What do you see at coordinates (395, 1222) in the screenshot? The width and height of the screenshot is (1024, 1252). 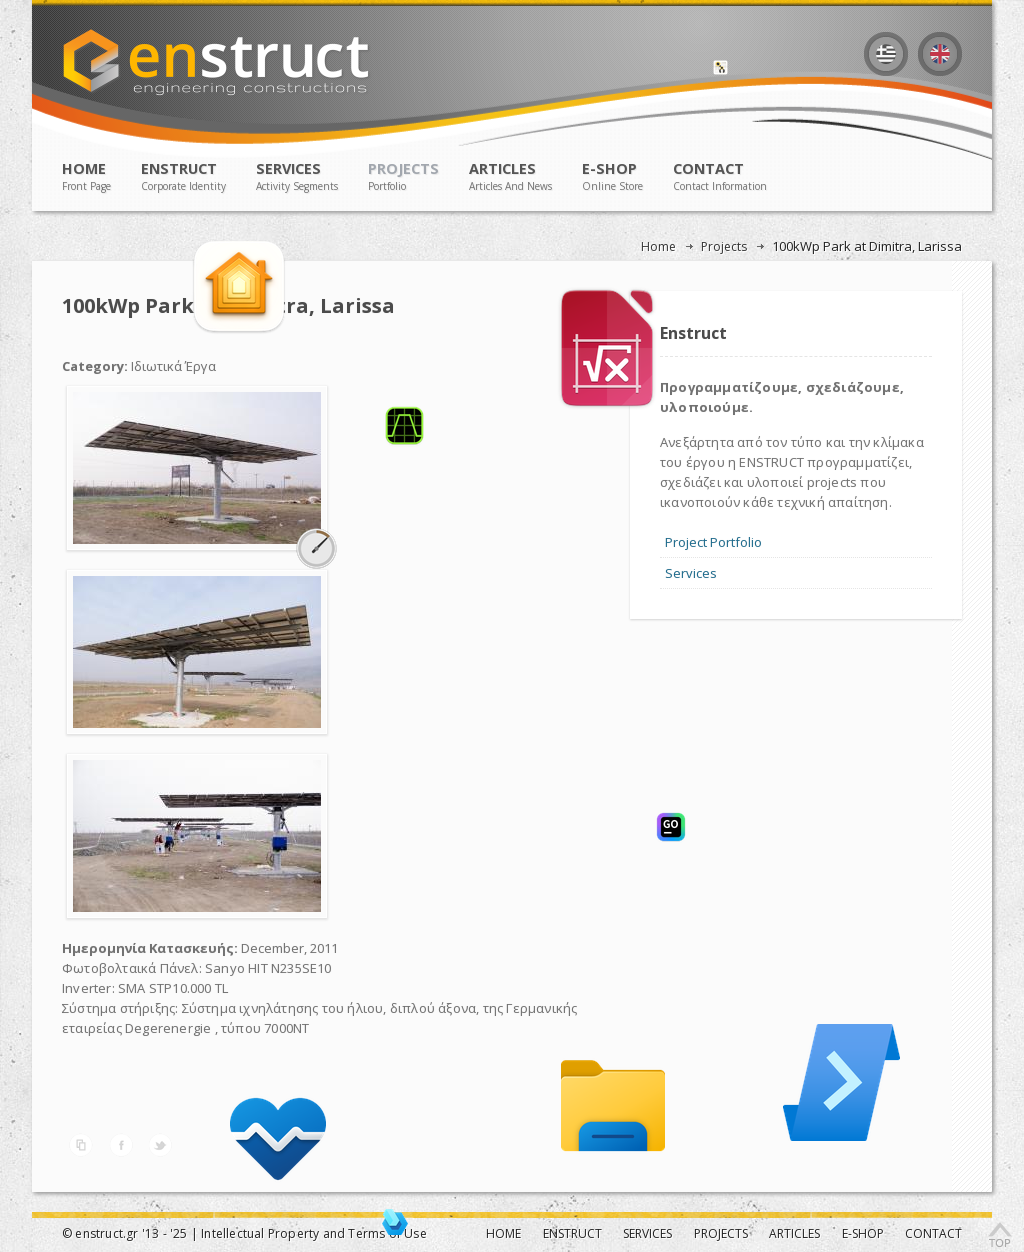 I see `open Microsoft Dynamics 365 application` at bounding box center [395, 1222].